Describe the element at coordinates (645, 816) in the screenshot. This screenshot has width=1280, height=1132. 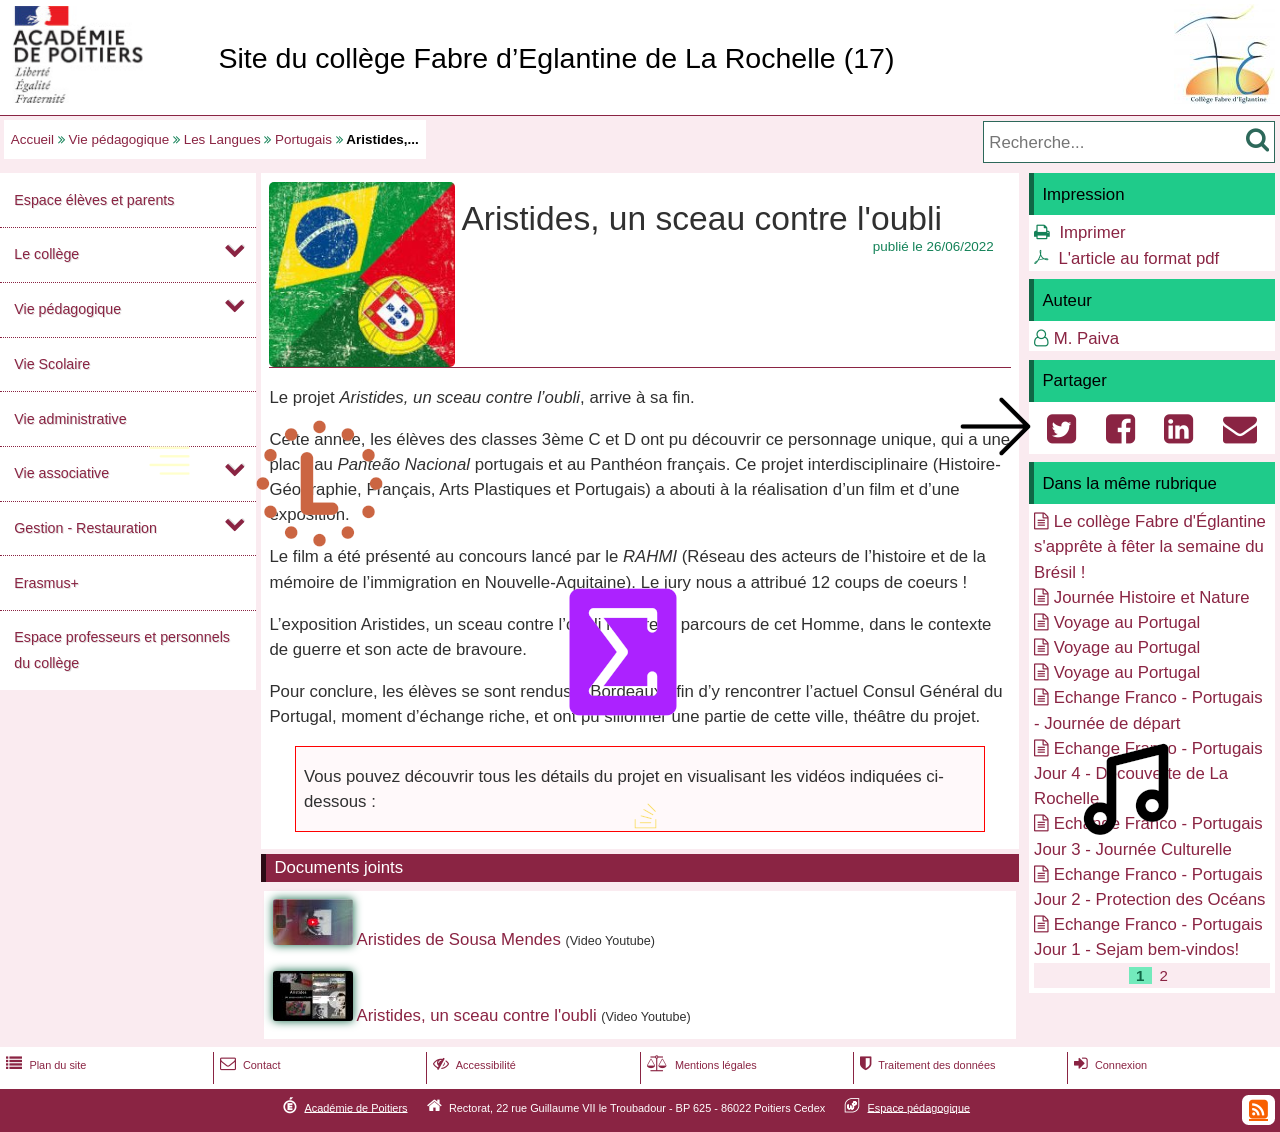
I see `visit stack overflow for developer help` at that location.